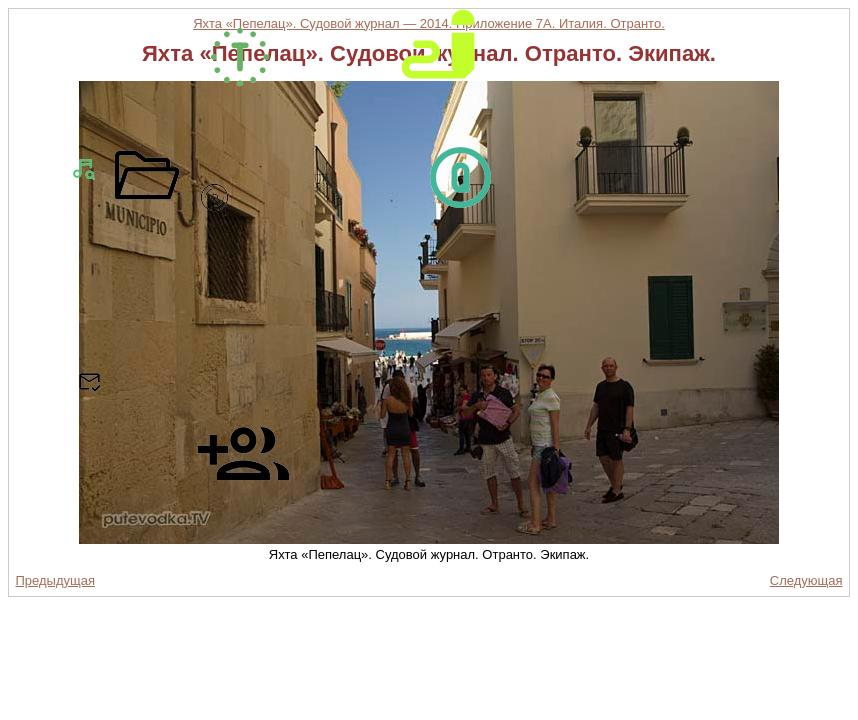 The height and width of the screenshot is (720, 858). I want to click on indicates text formatting or typography options, so click(240, 57).